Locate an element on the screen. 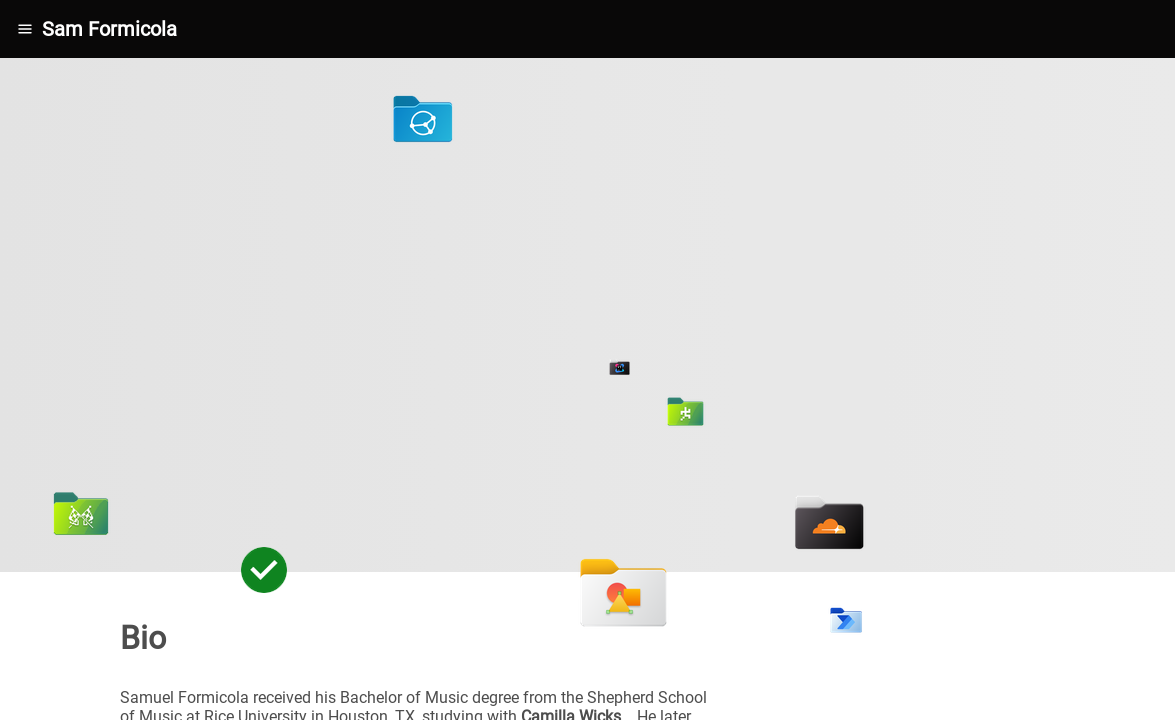  open syncthing sync folder is located at coordinates (422, 120).